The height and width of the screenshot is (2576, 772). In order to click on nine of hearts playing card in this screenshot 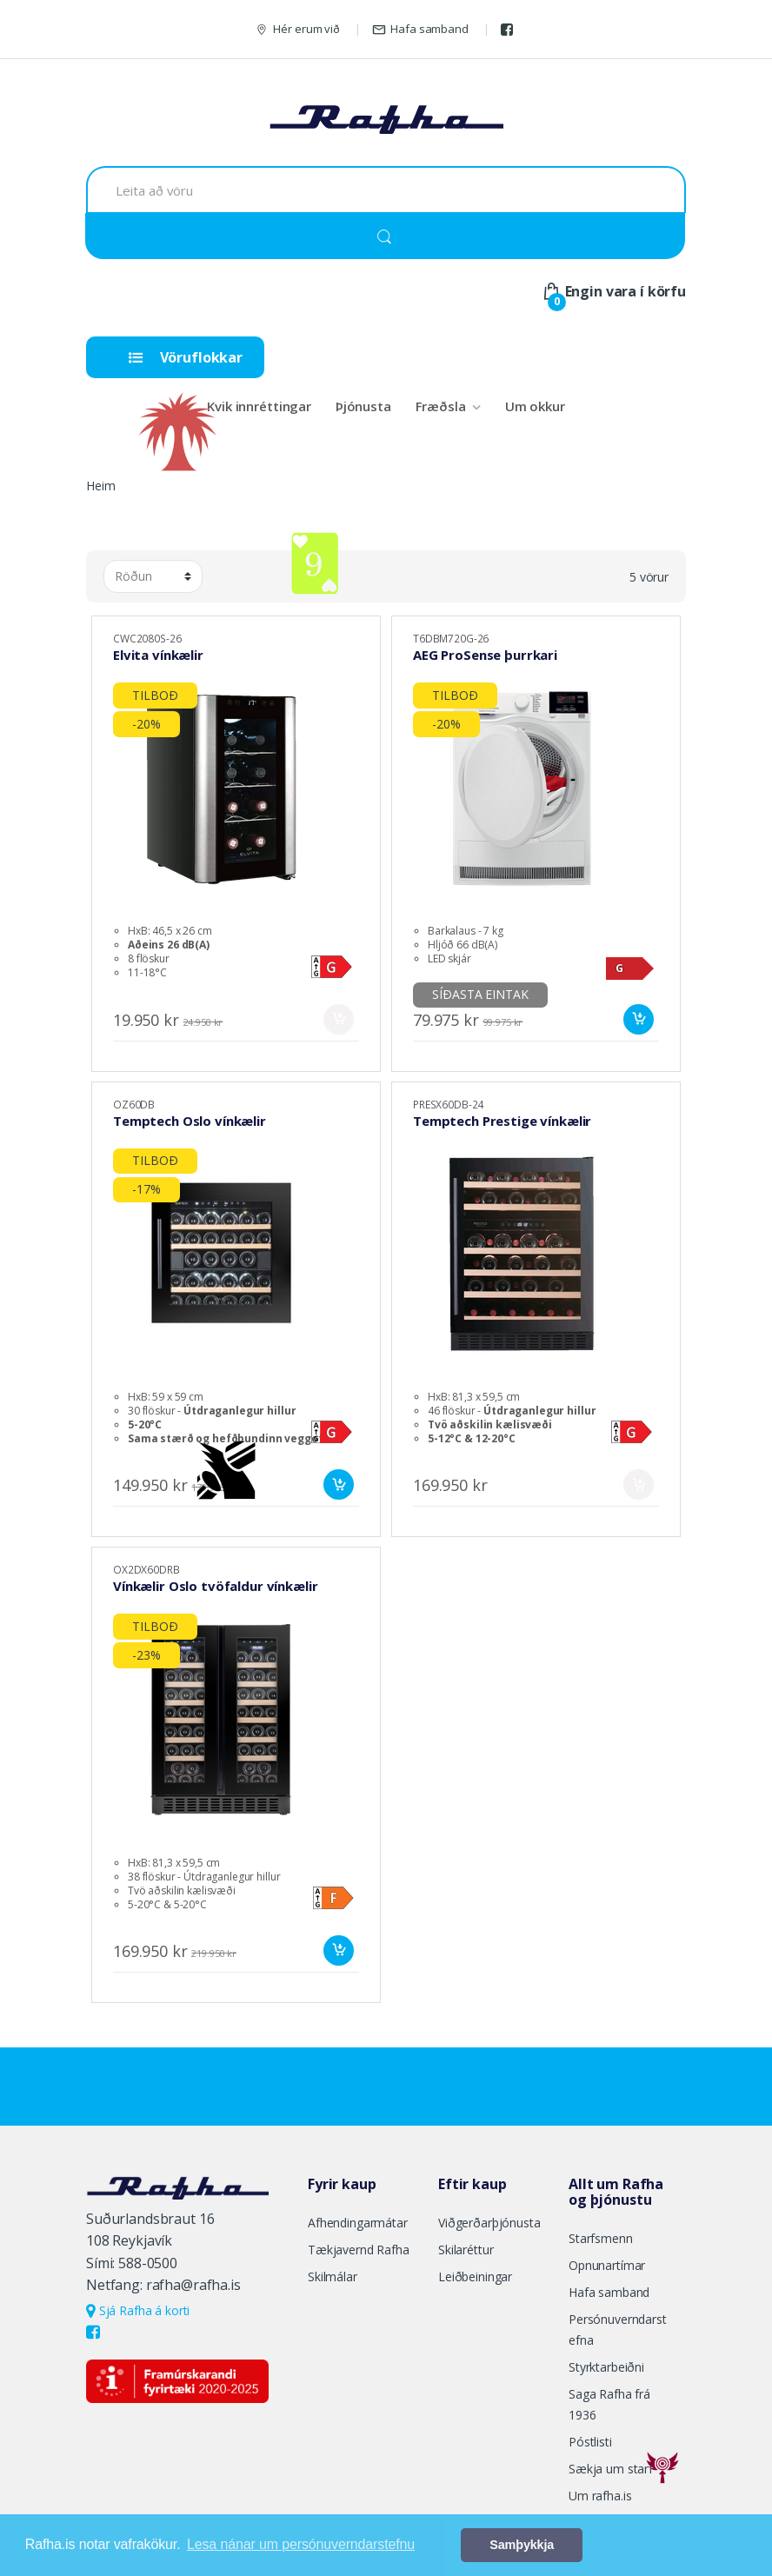, I will do `click(315, 563)`.